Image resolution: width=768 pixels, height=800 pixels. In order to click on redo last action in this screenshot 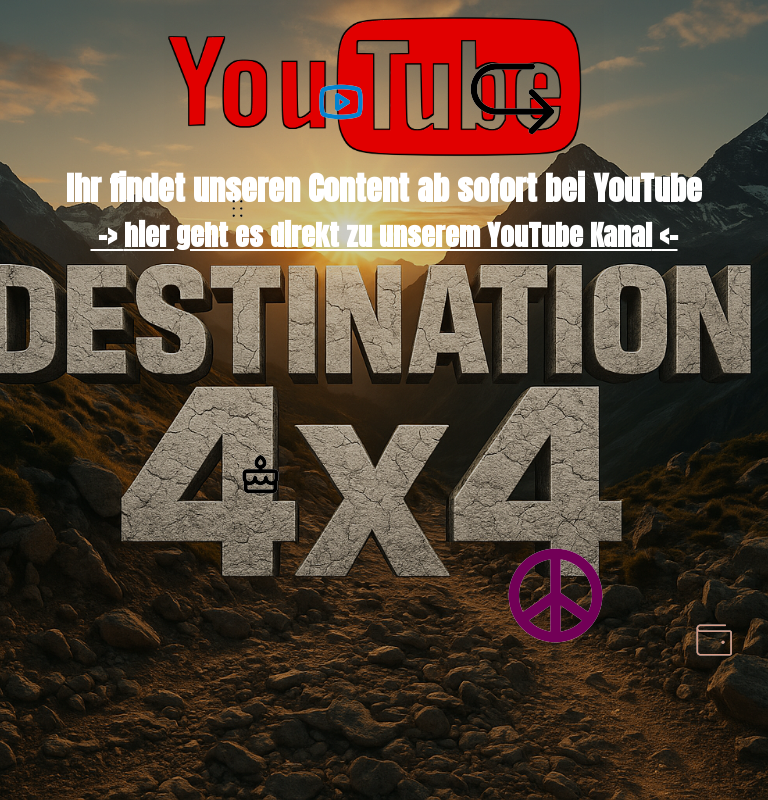, I will do `click(512, 95)`.